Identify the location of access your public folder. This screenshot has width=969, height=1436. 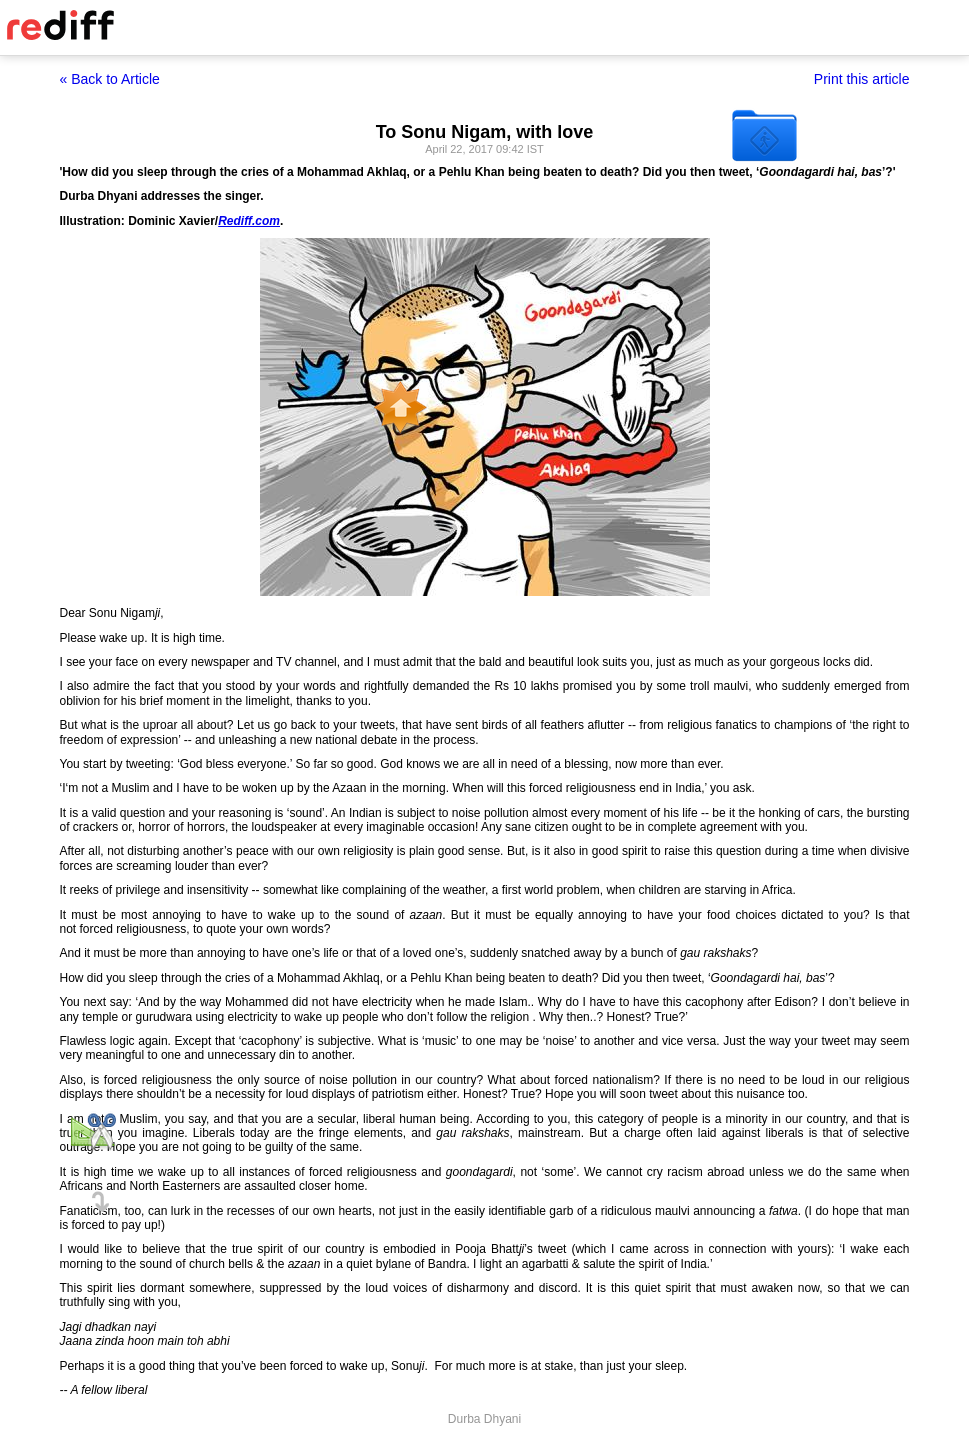
(764, 135).